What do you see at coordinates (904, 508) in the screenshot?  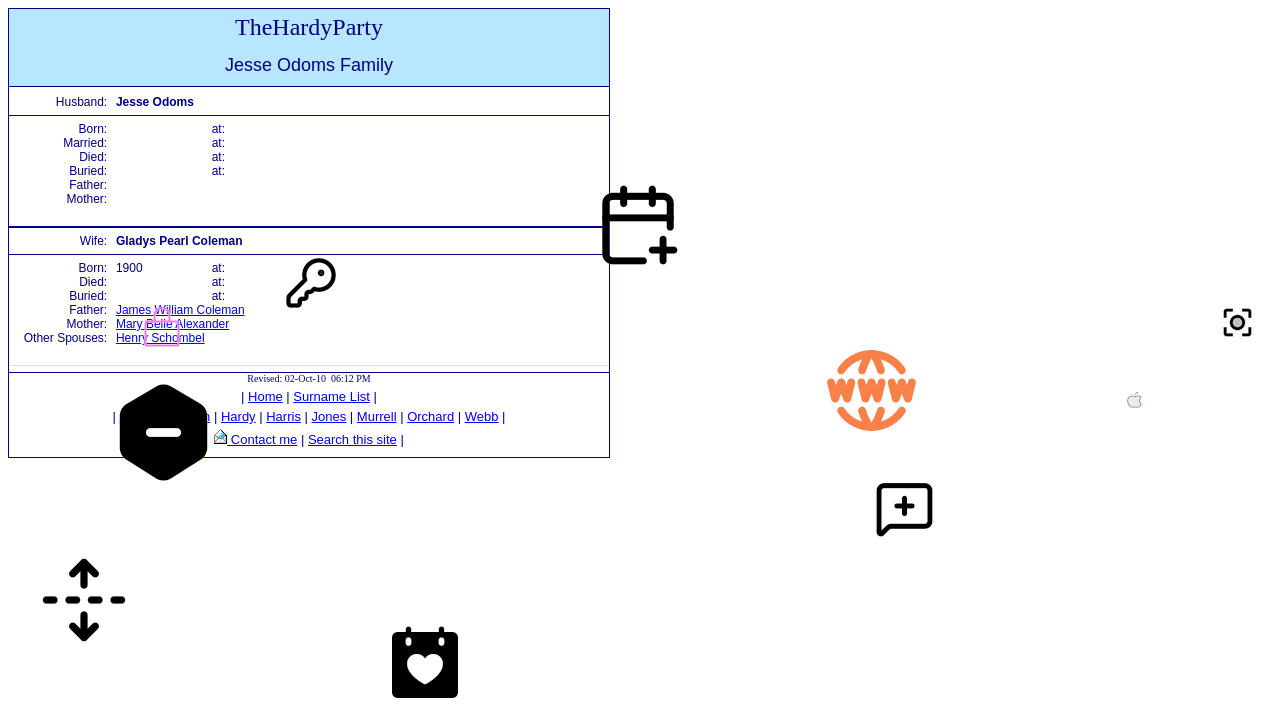 I see `compose a new message` at bounding box center [904, 508].